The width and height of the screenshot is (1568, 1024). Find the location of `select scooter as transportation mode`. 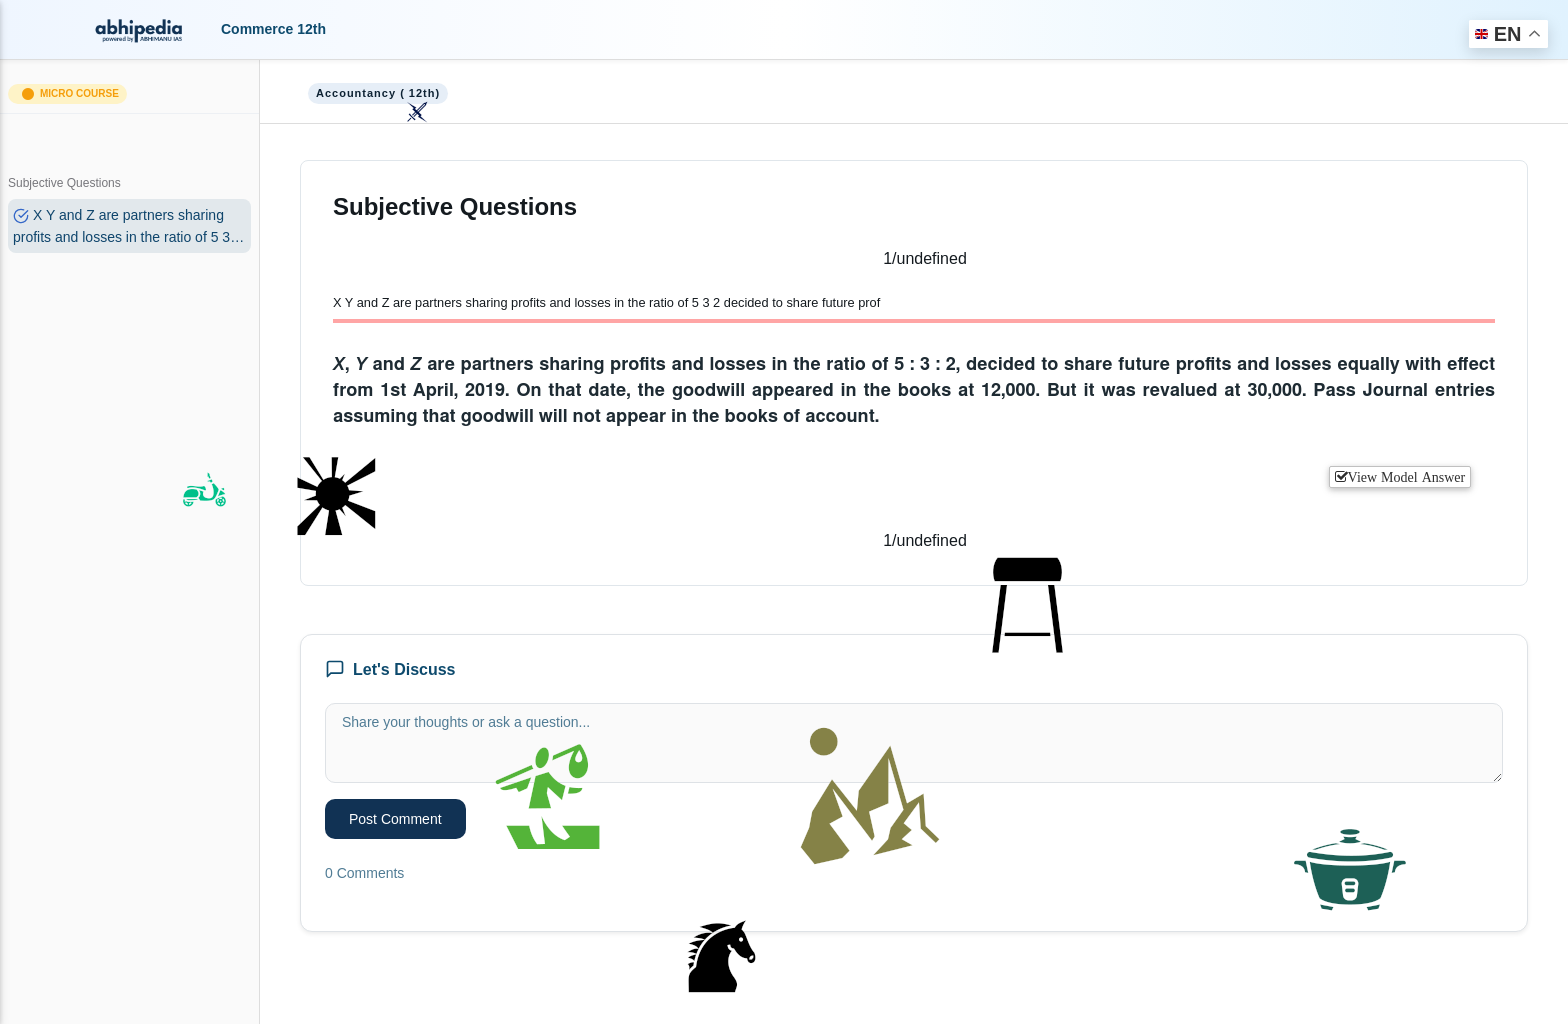

select scooter as transportation mode is located at coordinates (204, 489).